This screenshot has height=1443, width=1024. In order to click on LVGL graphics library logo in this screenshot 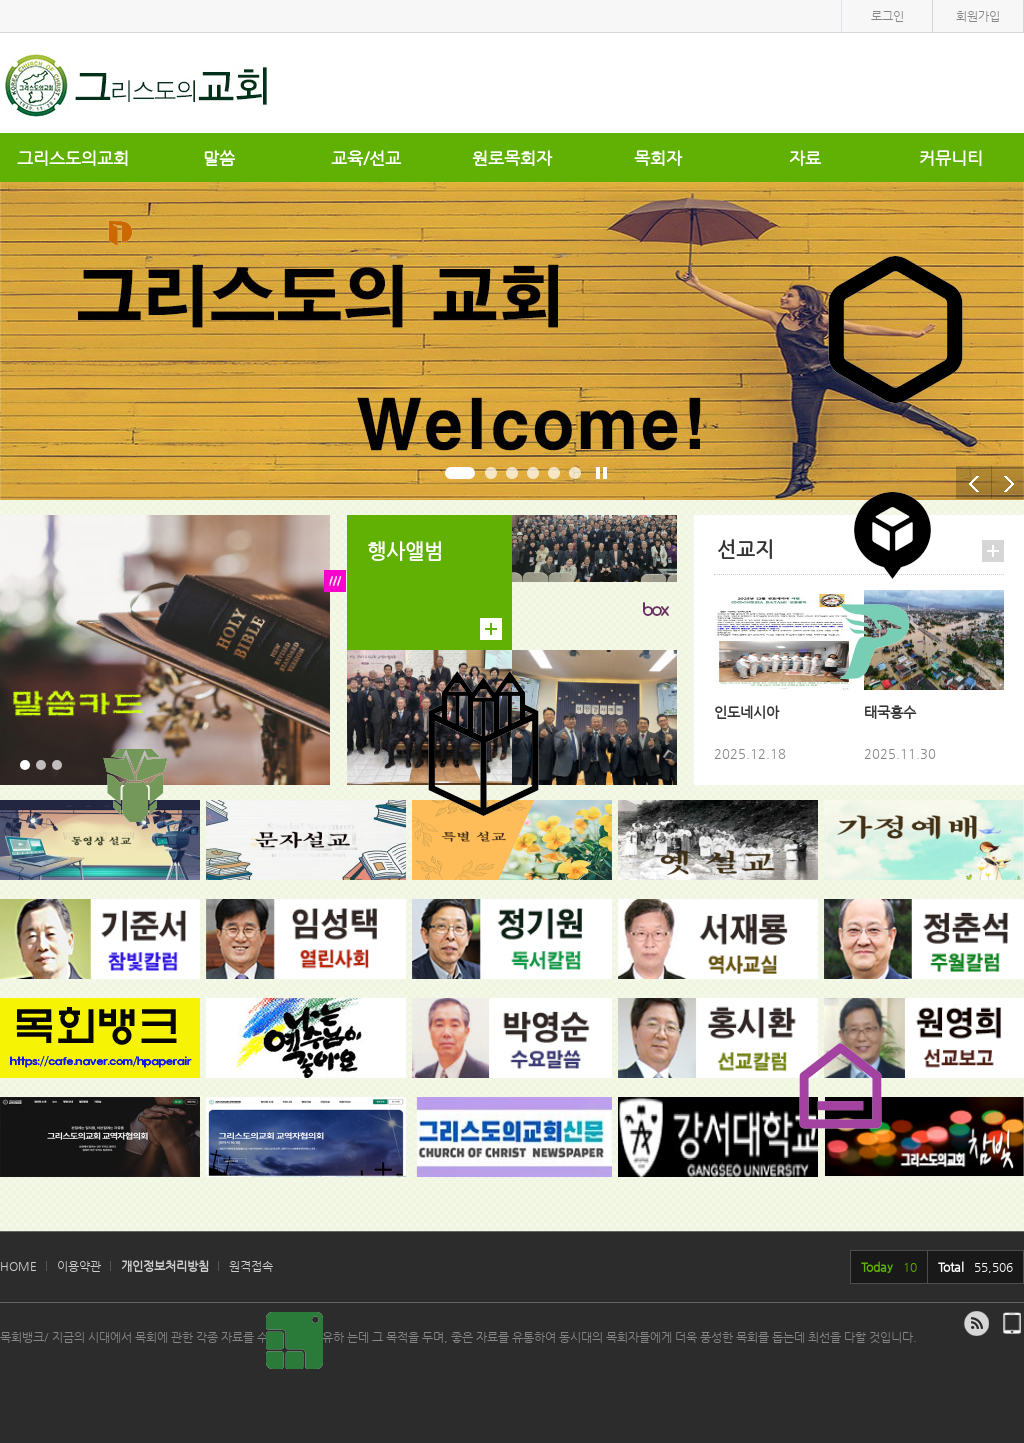, I will do `click(294, 1340)`.